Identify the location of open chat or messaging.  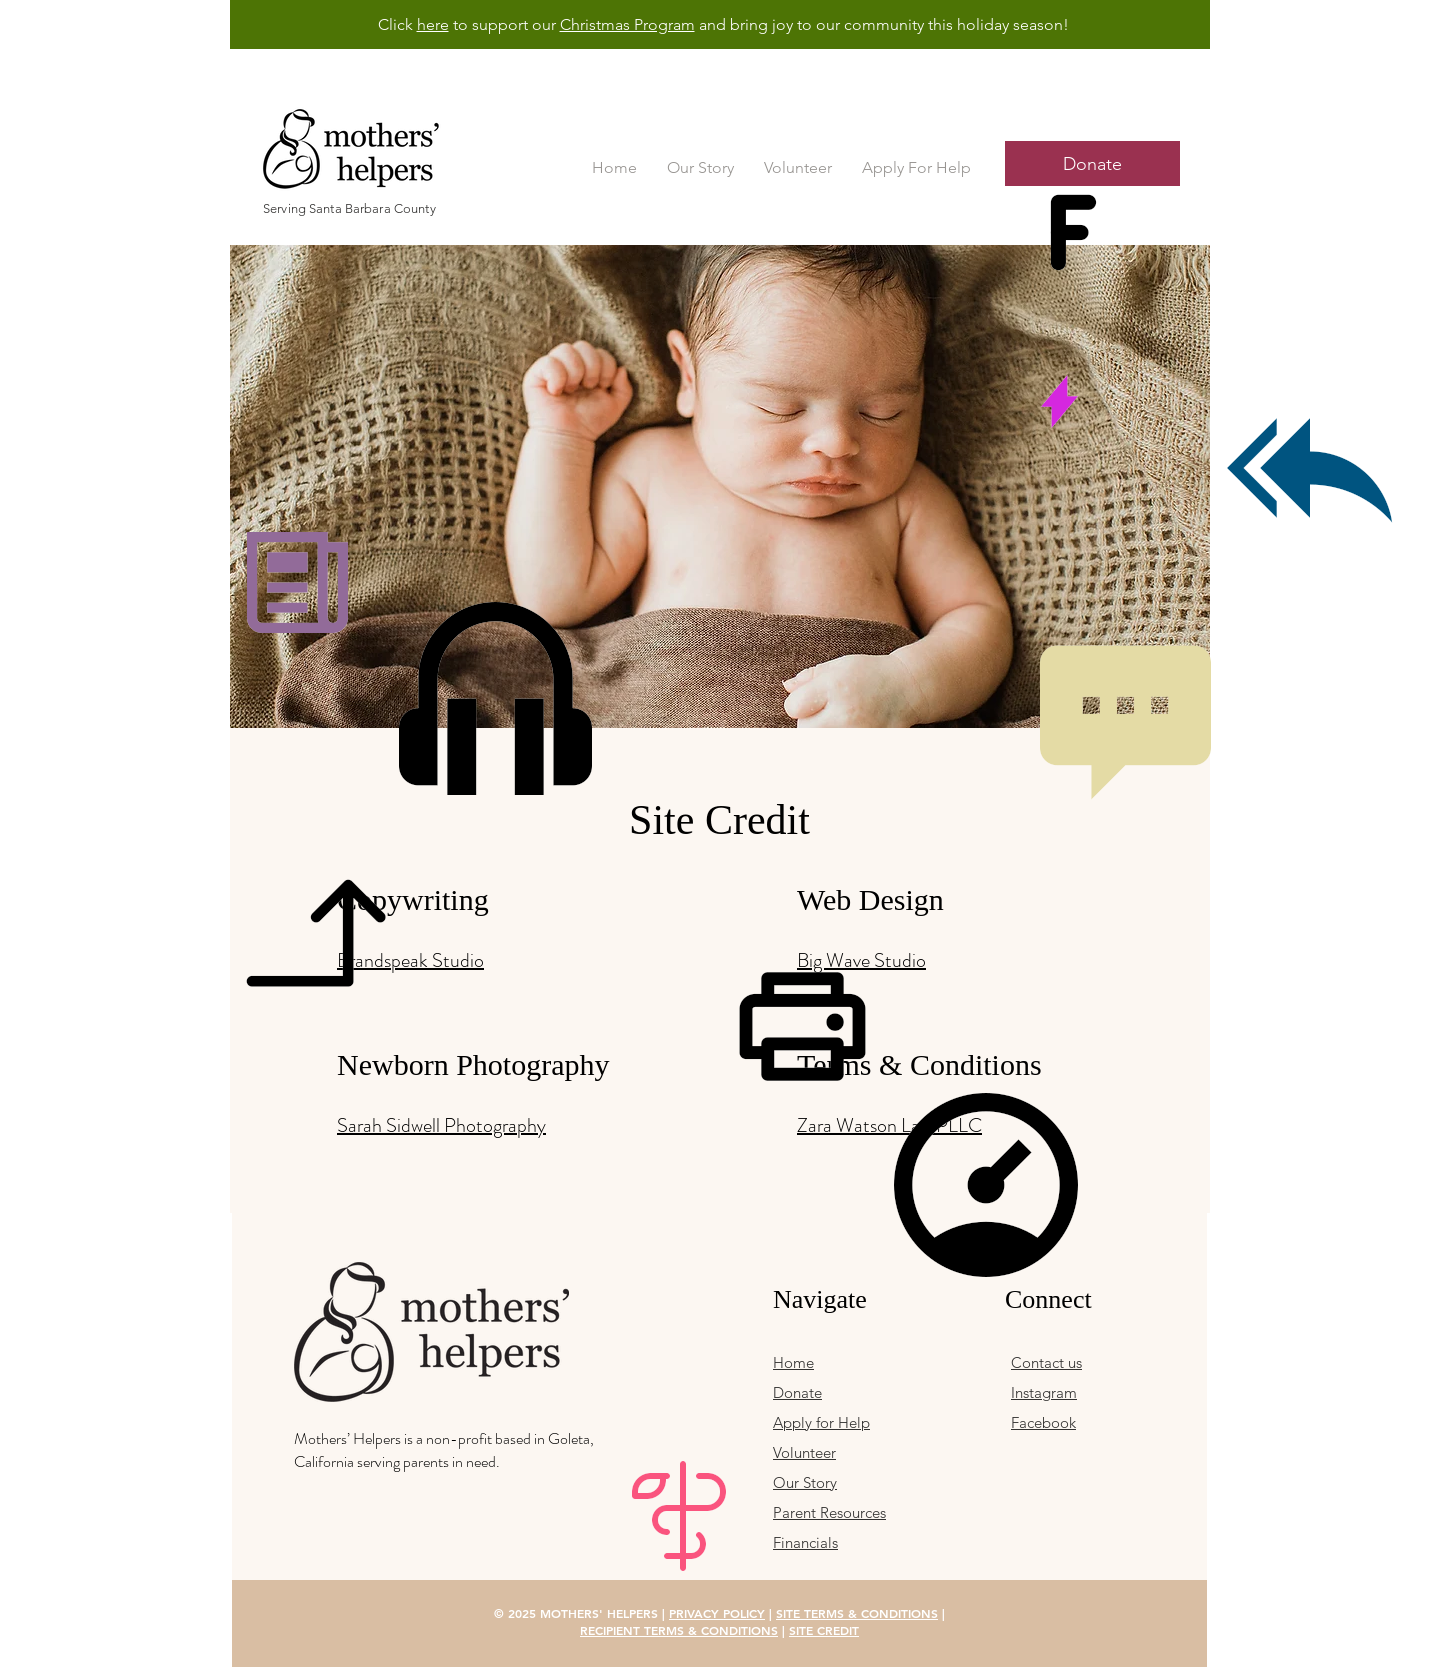
(1125, 722).